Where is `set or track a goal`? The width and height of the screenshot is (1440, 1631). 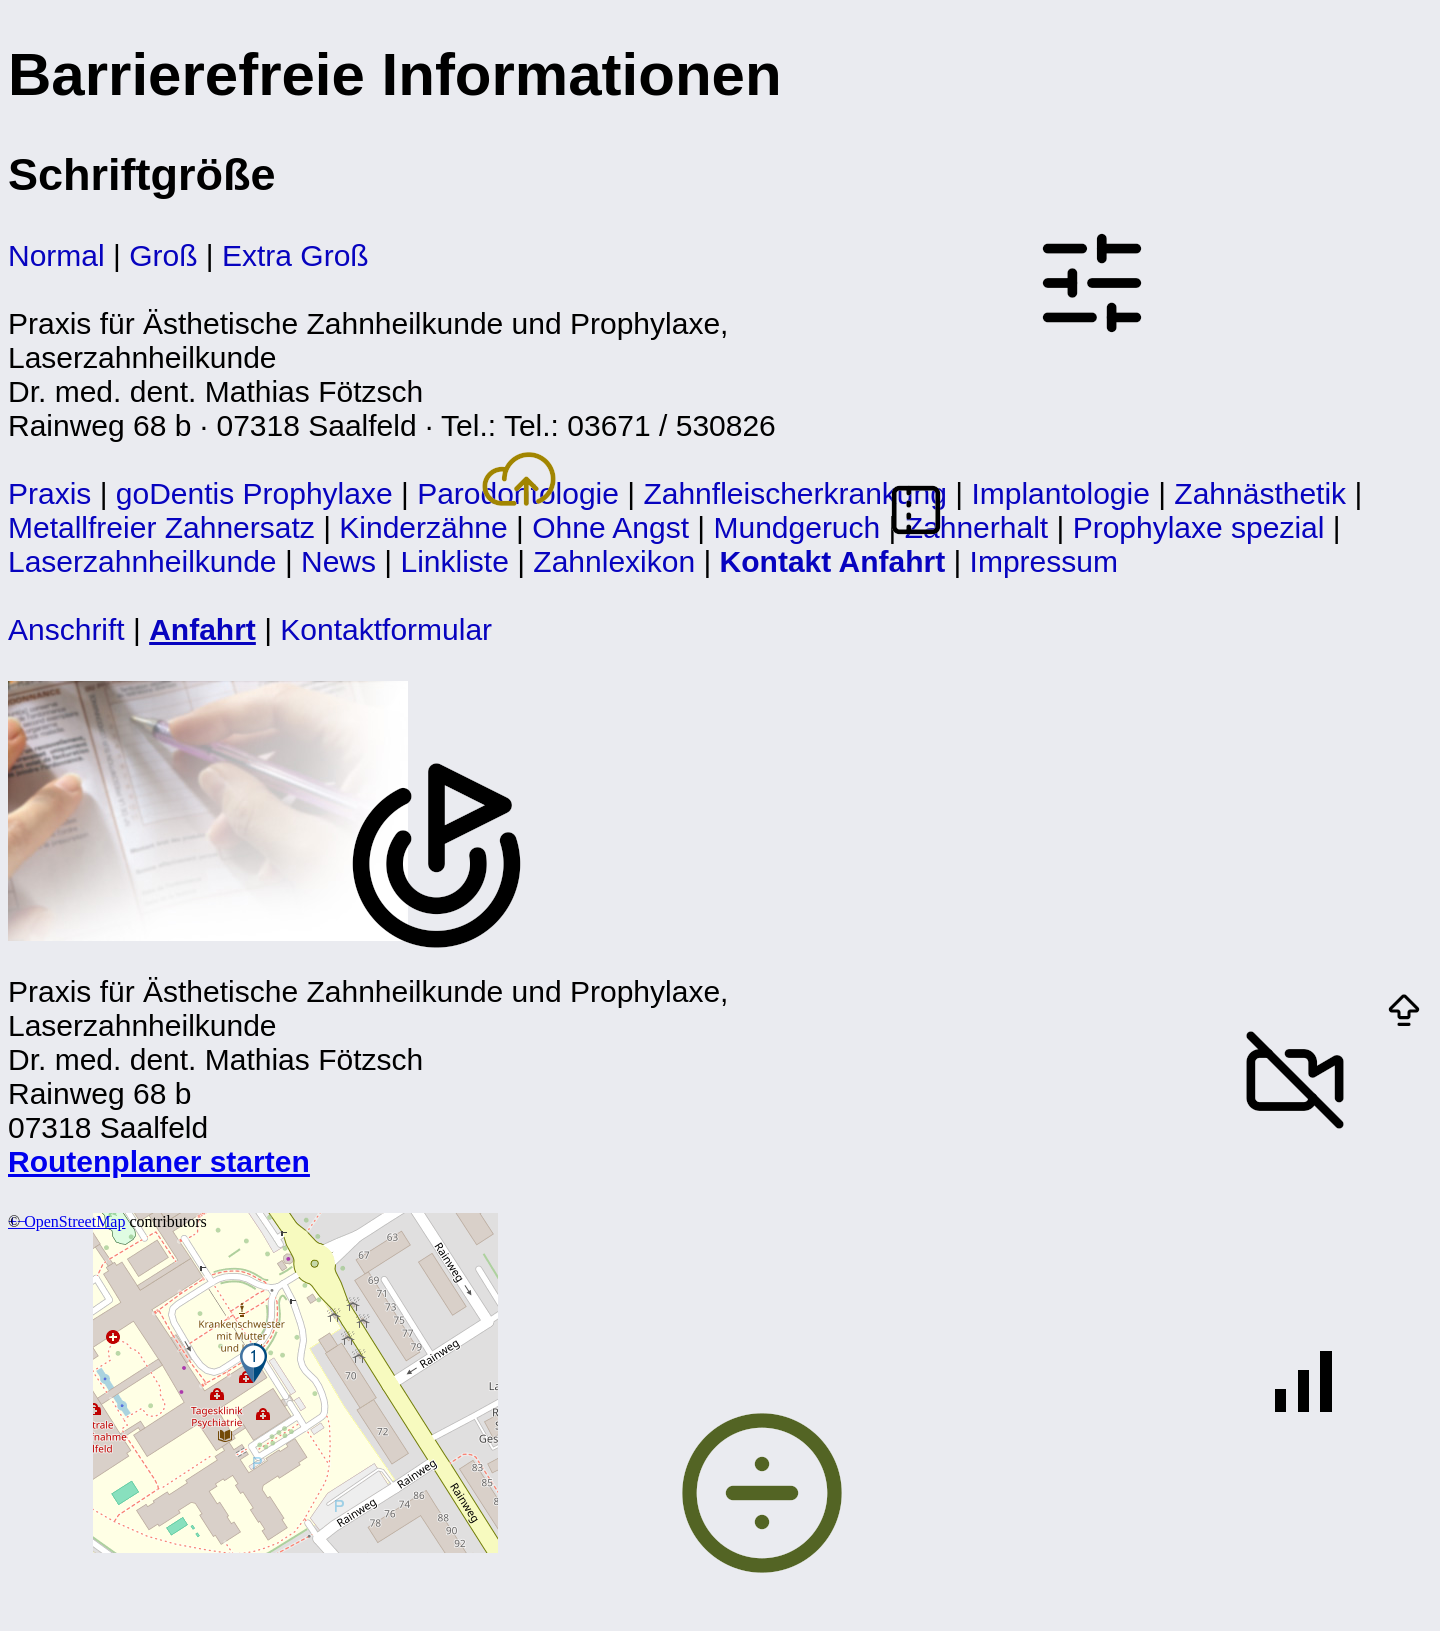 set or track a goal is located at coordinates (436, 855).